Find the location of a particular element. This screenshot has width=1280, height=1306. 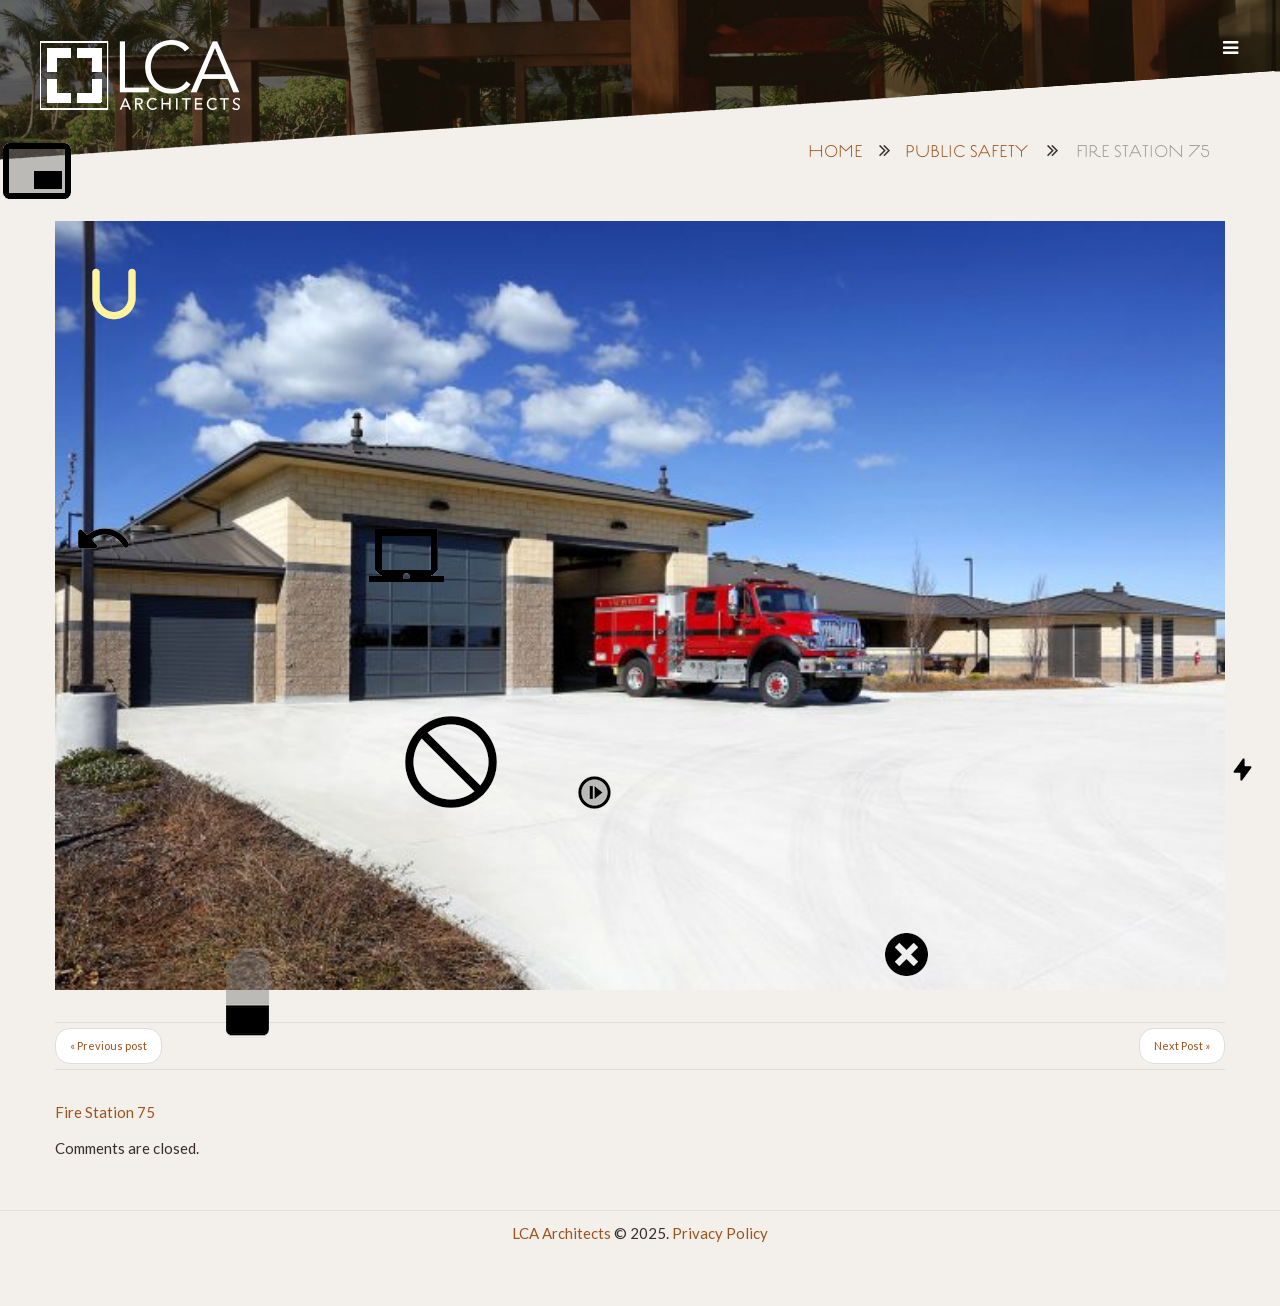

switch to desktop view is located at coordinates (406, 557).